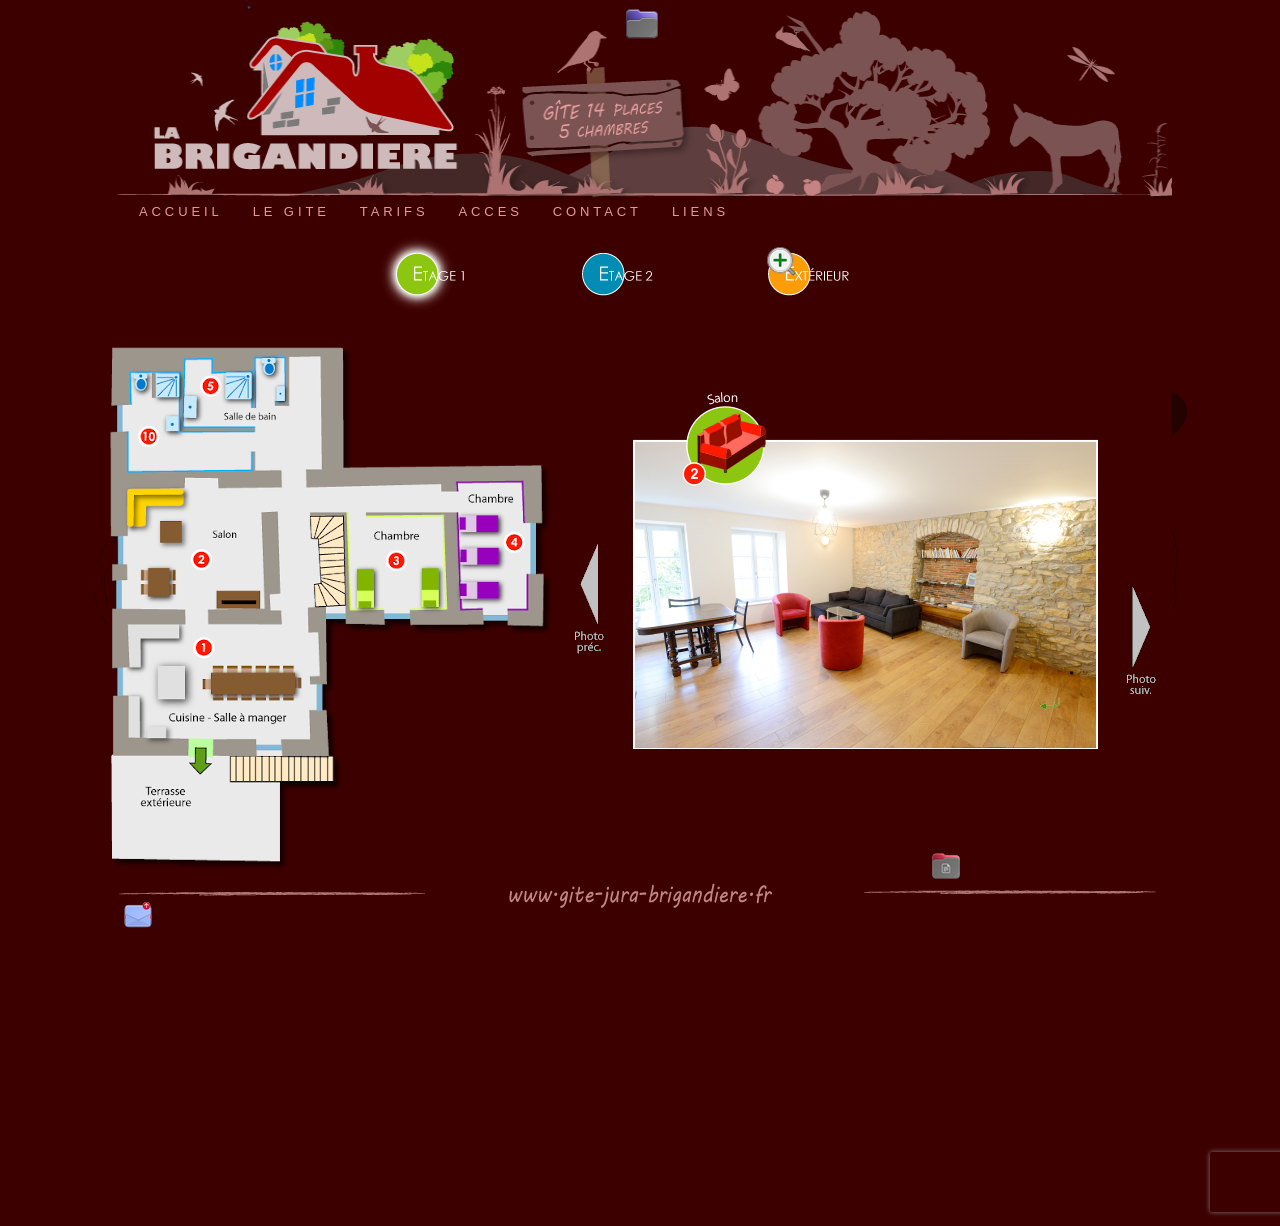 This screenshot has height=1226, width=1280. I want to click on open your documents folder, so click(946, 866).